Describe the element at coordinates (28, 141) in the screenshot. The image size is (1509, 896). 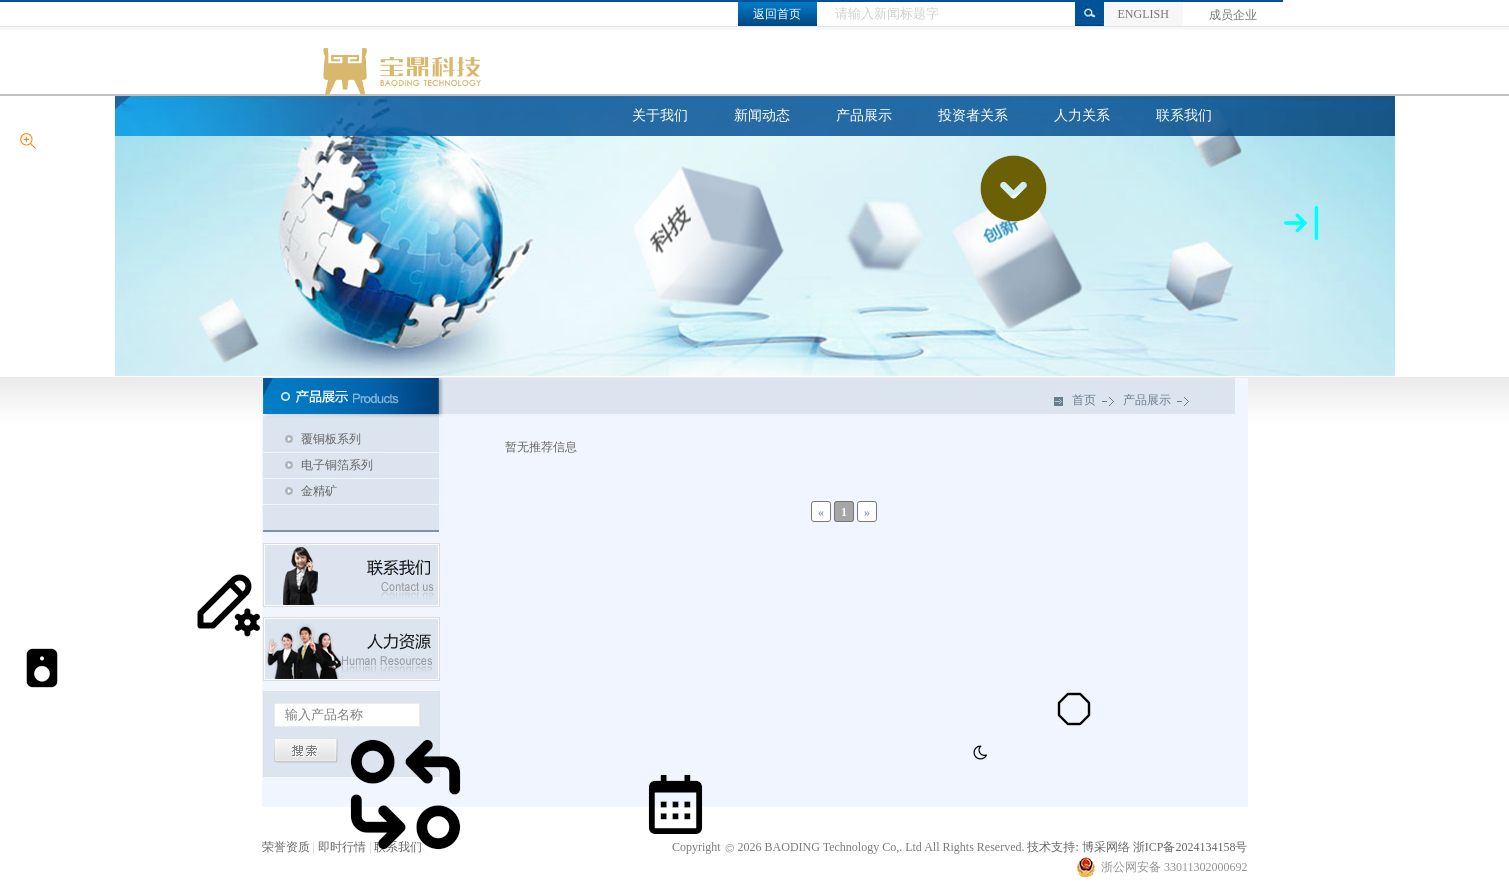
I see `zoom in on the current view` at that location.